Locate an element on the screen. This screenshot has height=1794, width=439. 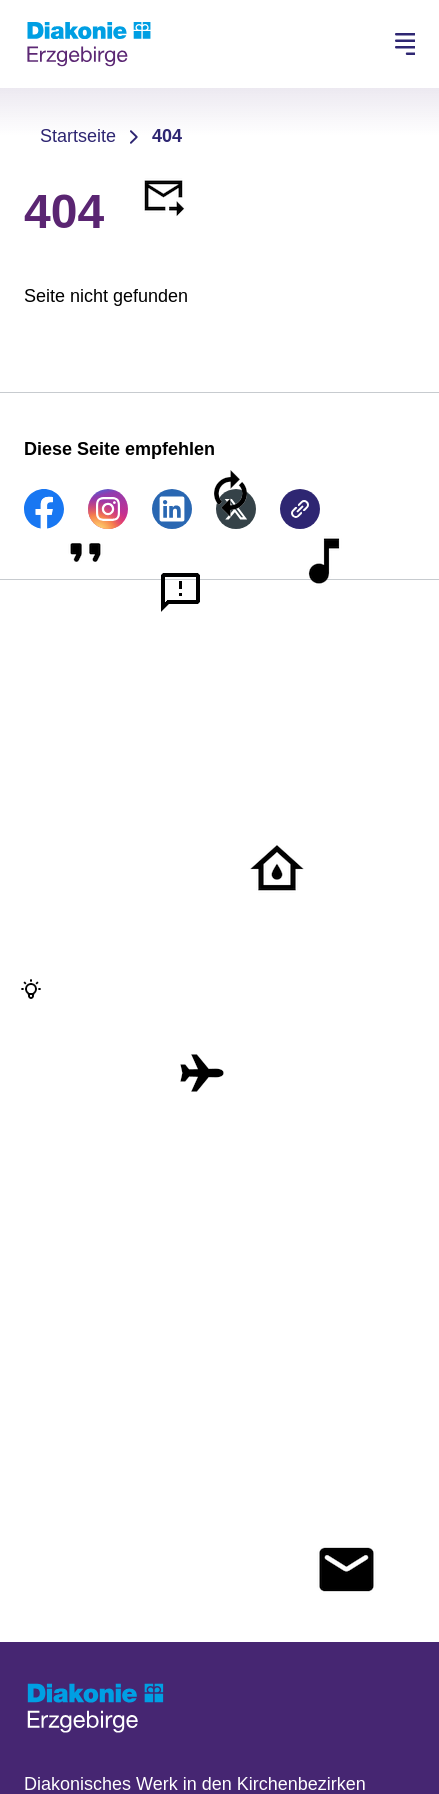
refresh the current page or content is located at coordinates (230, 493).